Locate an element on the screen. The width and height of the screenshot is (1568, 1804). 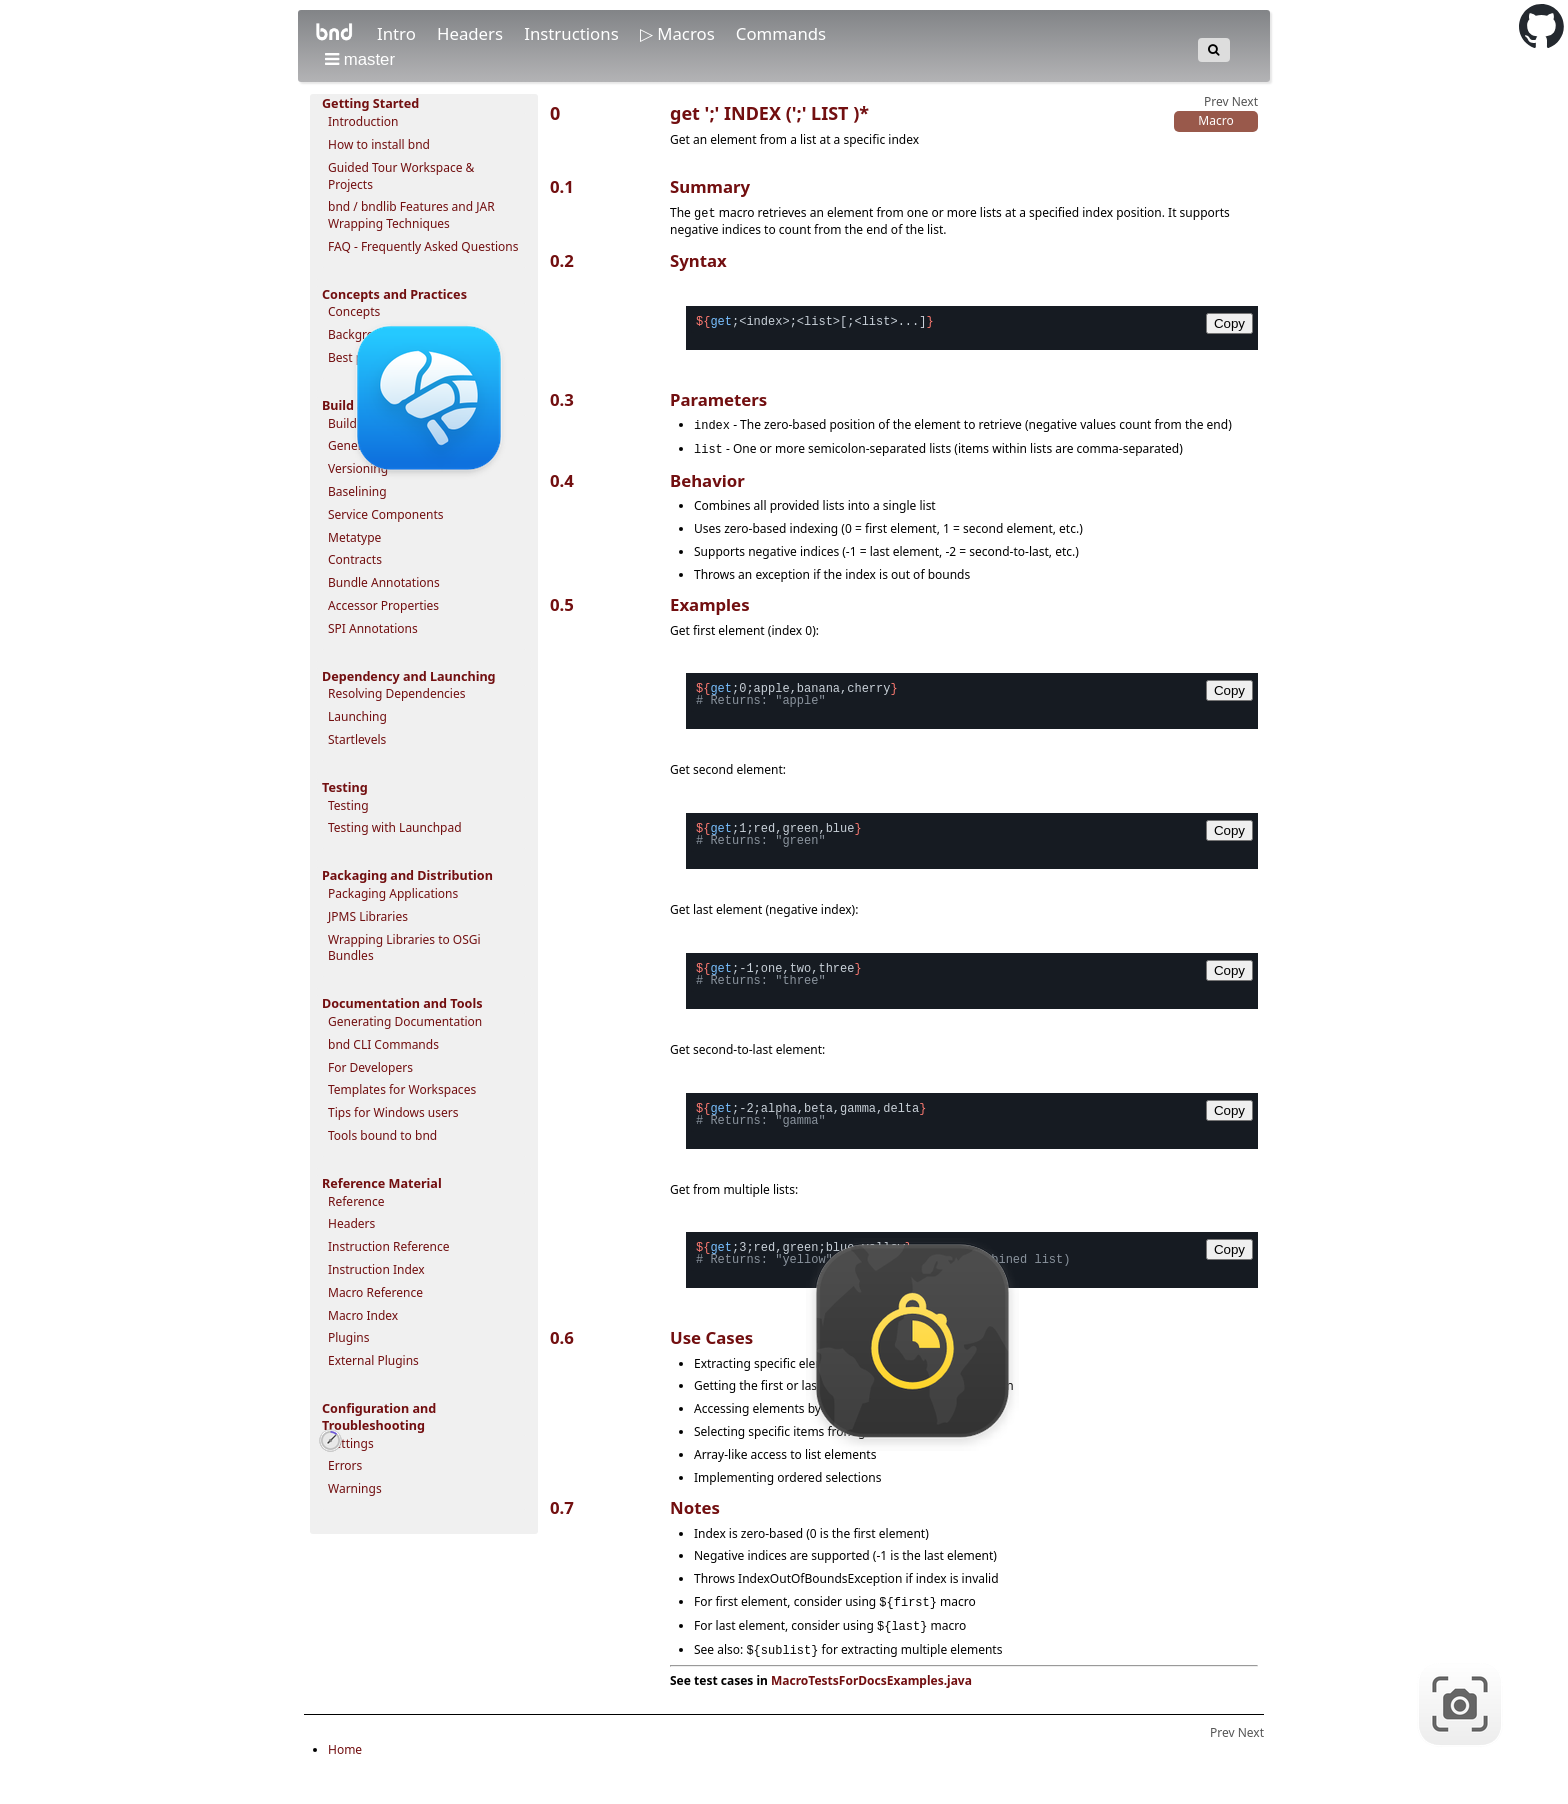
open the screenshot capture tool is located at coordinates (1460, 1704).